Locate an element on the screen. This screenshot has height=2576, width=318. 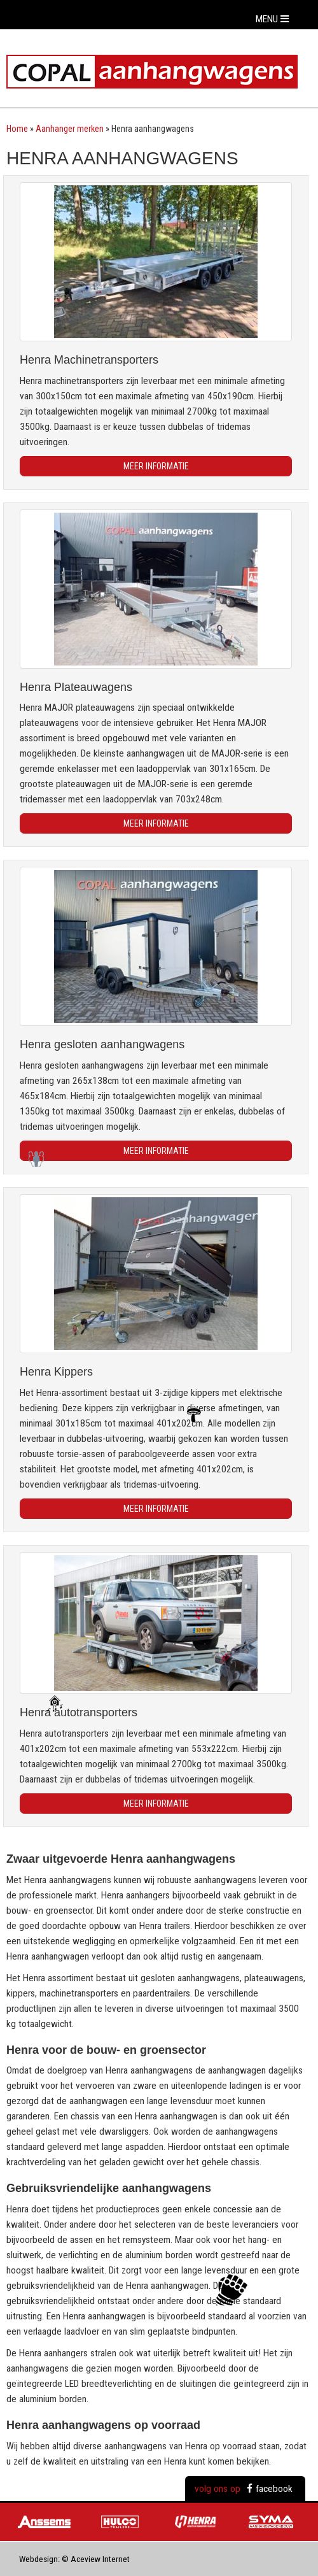
set a scheduled reminder or alarm is located at coordinates (55, 1704).